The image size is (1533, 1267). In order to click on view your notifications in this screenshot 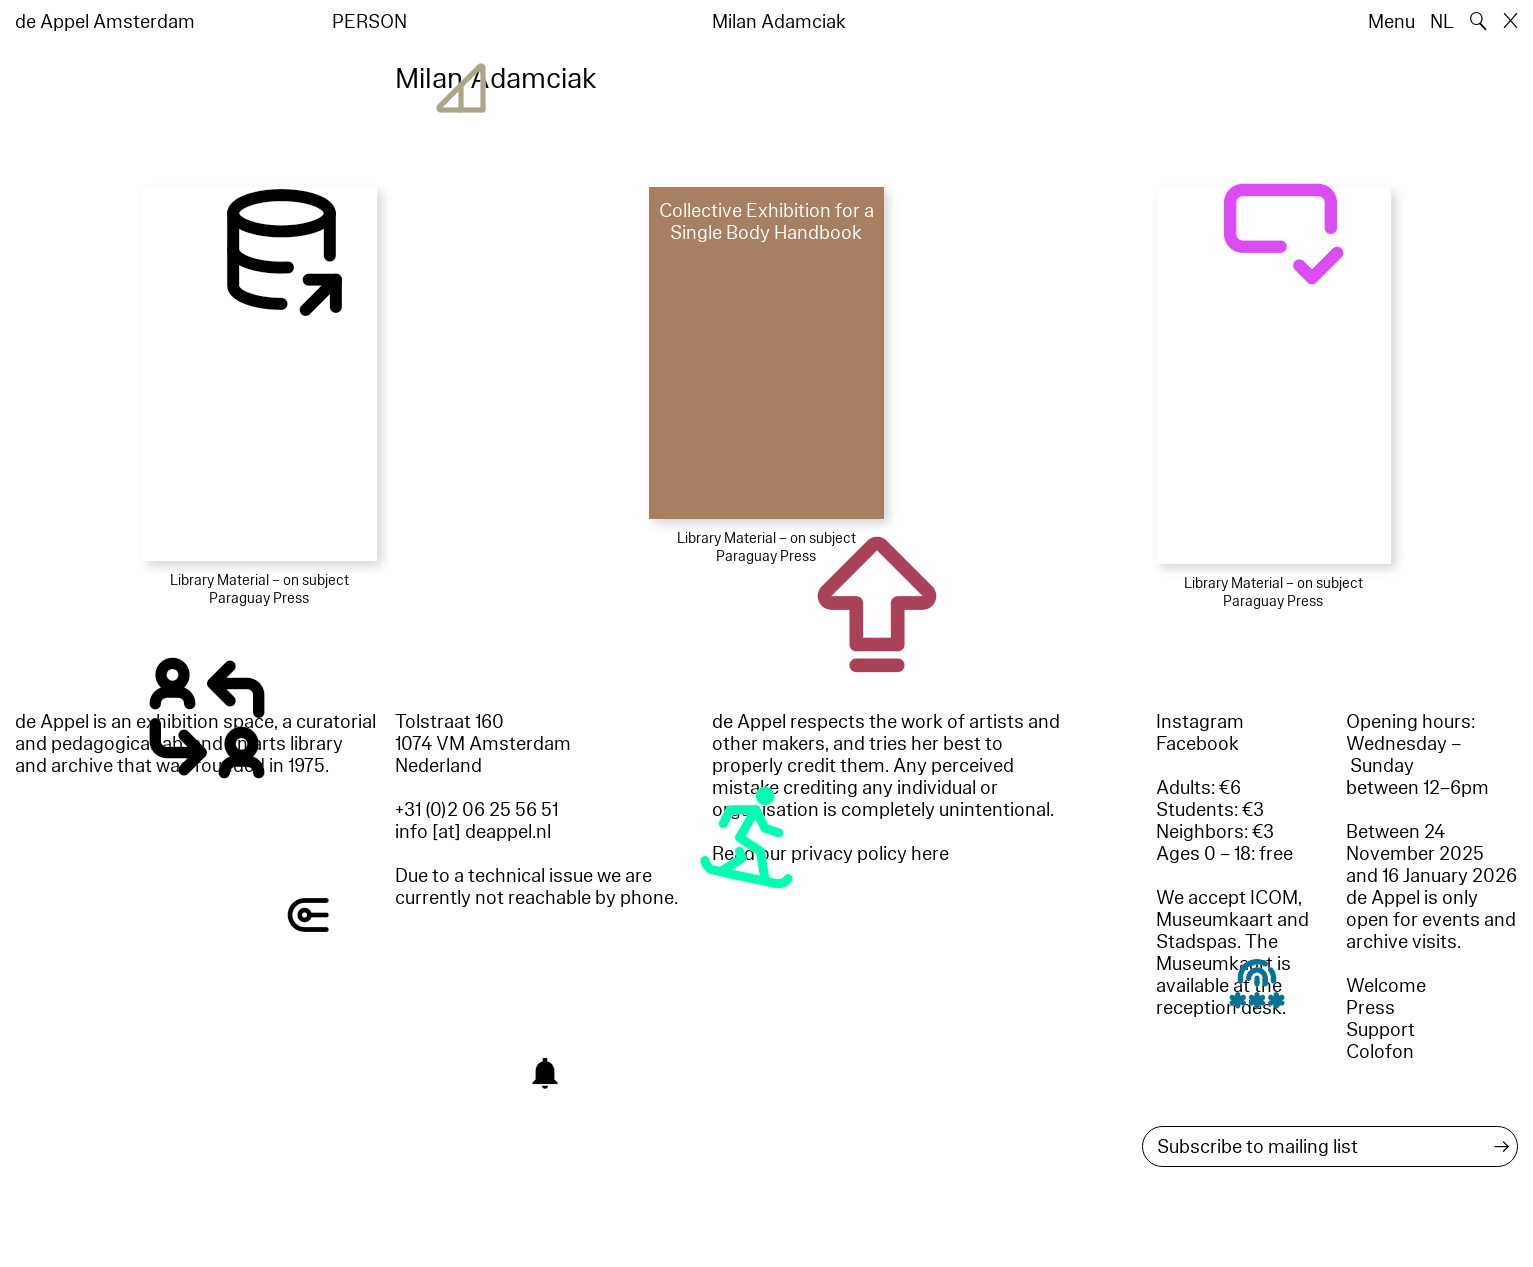, I will do `click(545, 1073)`.